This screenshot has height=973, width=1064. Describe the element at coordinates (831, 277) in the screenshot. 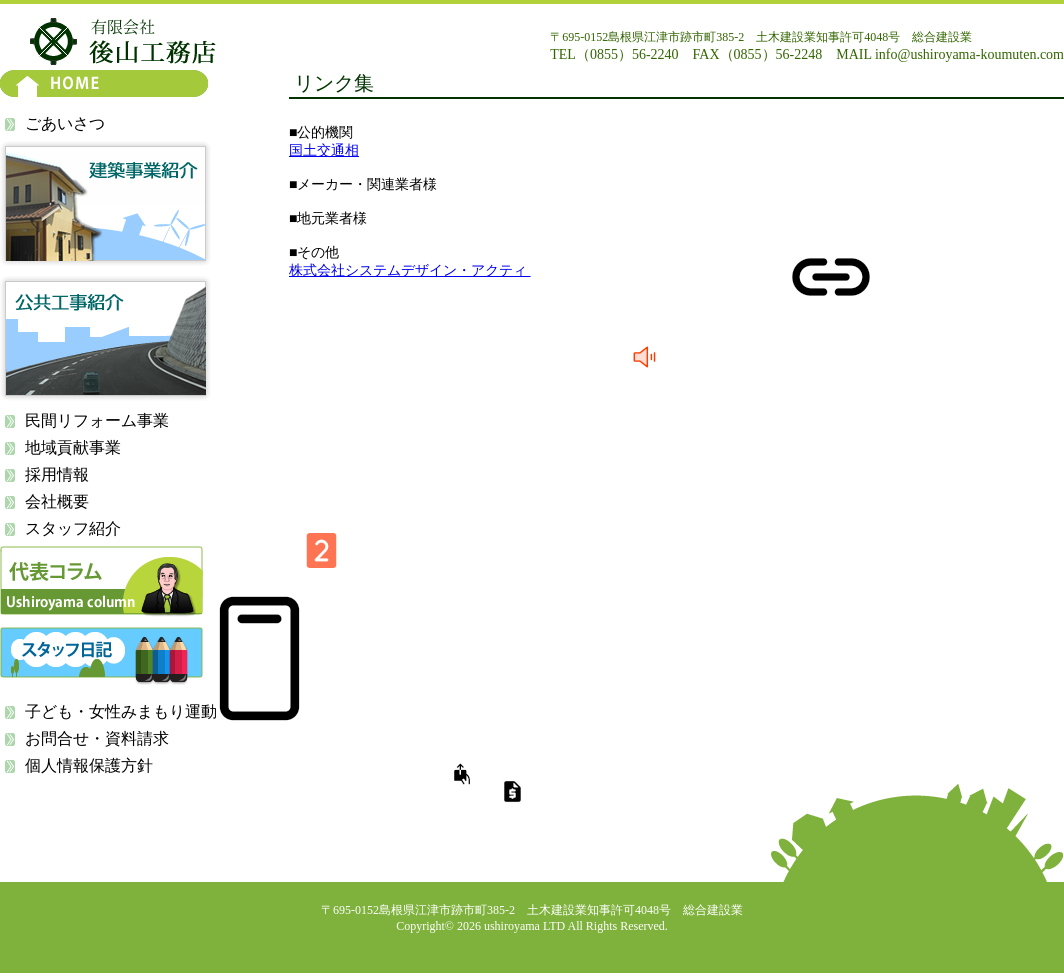

I see `copy link to clipboard` at that location.